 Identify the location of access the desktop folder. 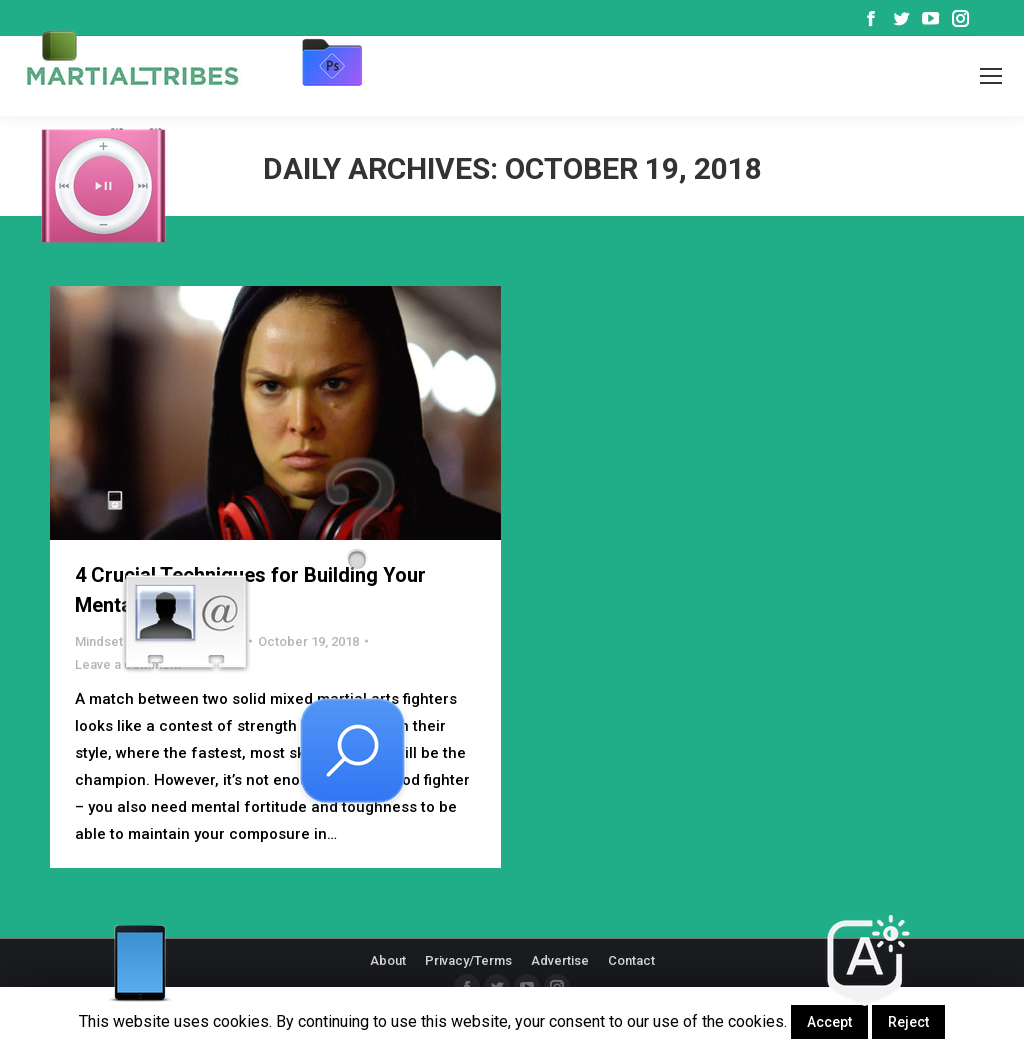
(59, 44).